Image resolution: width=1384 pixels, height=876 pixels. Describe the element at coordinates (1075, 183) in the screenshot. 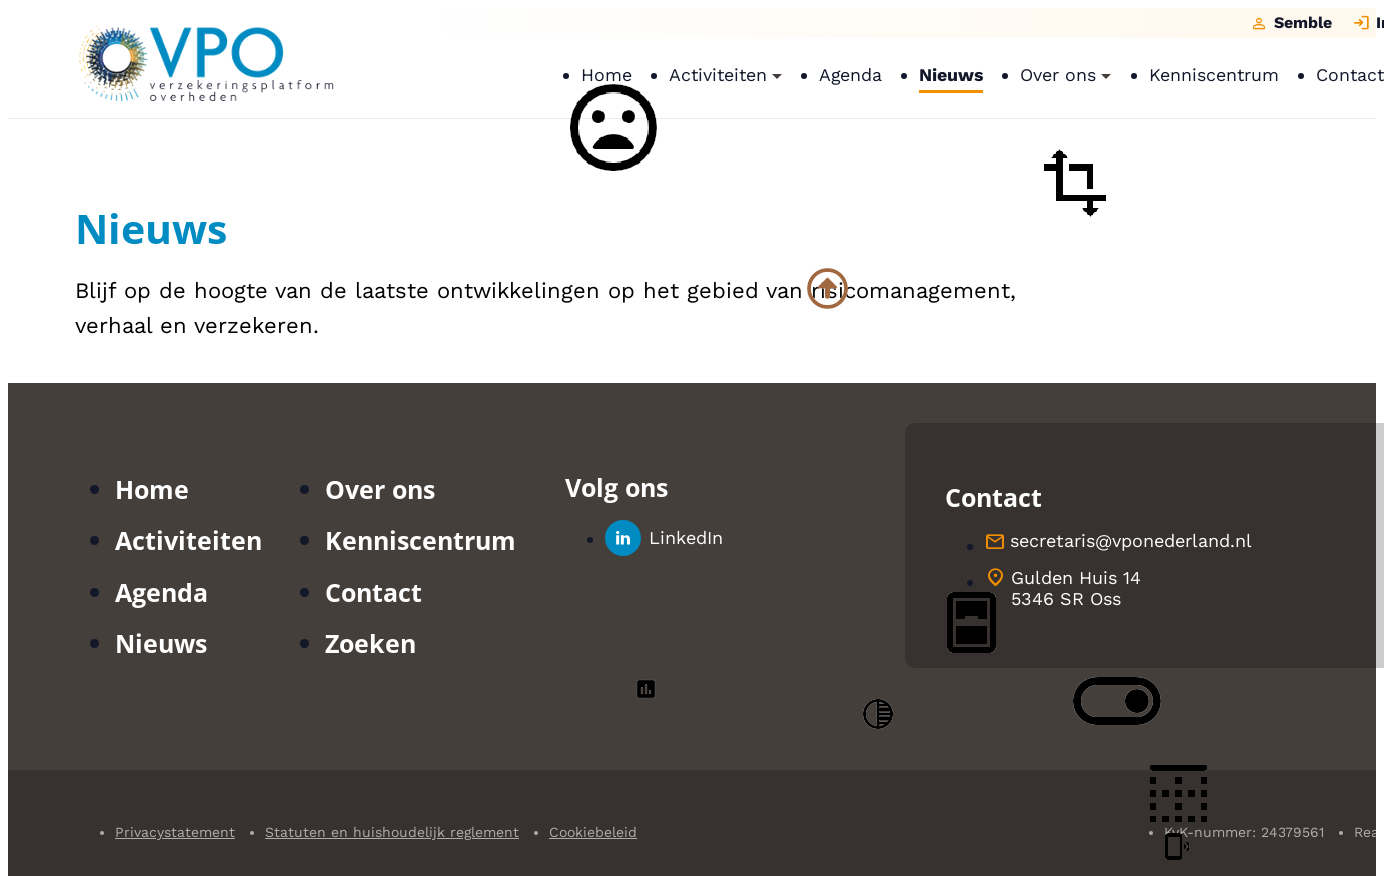

I see `transform or resize an image` at that location.